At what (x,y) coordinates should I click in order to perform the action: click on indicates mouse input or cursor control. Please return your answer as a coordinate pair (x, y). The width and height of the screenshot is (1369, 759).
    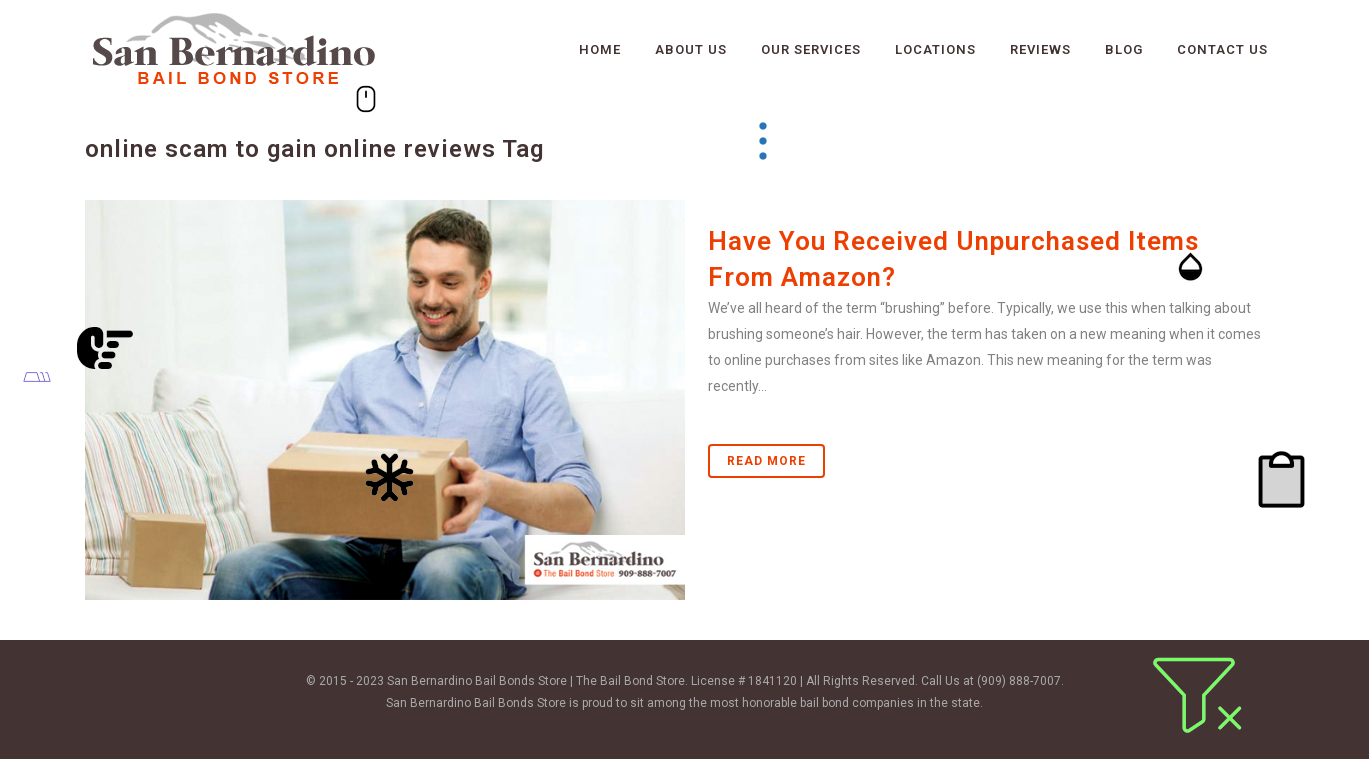
    Looking at the image, I should click on (366, 99).